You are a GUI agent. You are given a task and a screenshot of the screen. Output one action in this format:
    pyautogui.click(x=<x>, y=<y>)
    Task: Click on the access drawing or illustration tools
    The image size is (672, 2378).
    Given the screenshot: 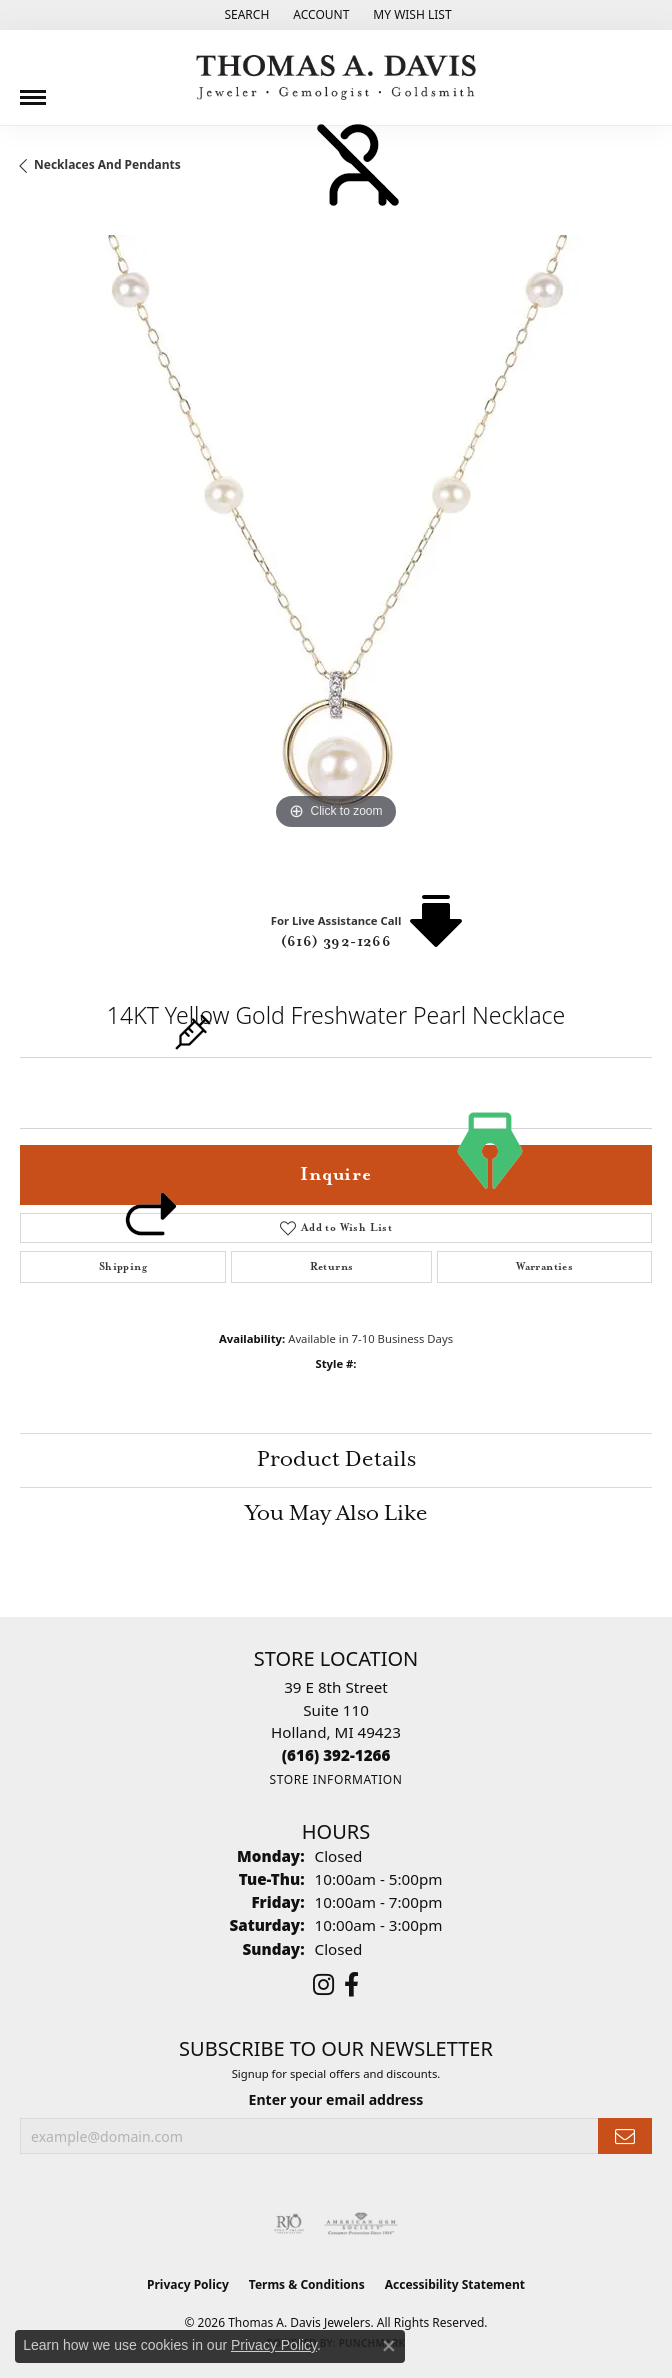 What is the action you would take?
    pyautogui.click(x=490, y=1150)
    